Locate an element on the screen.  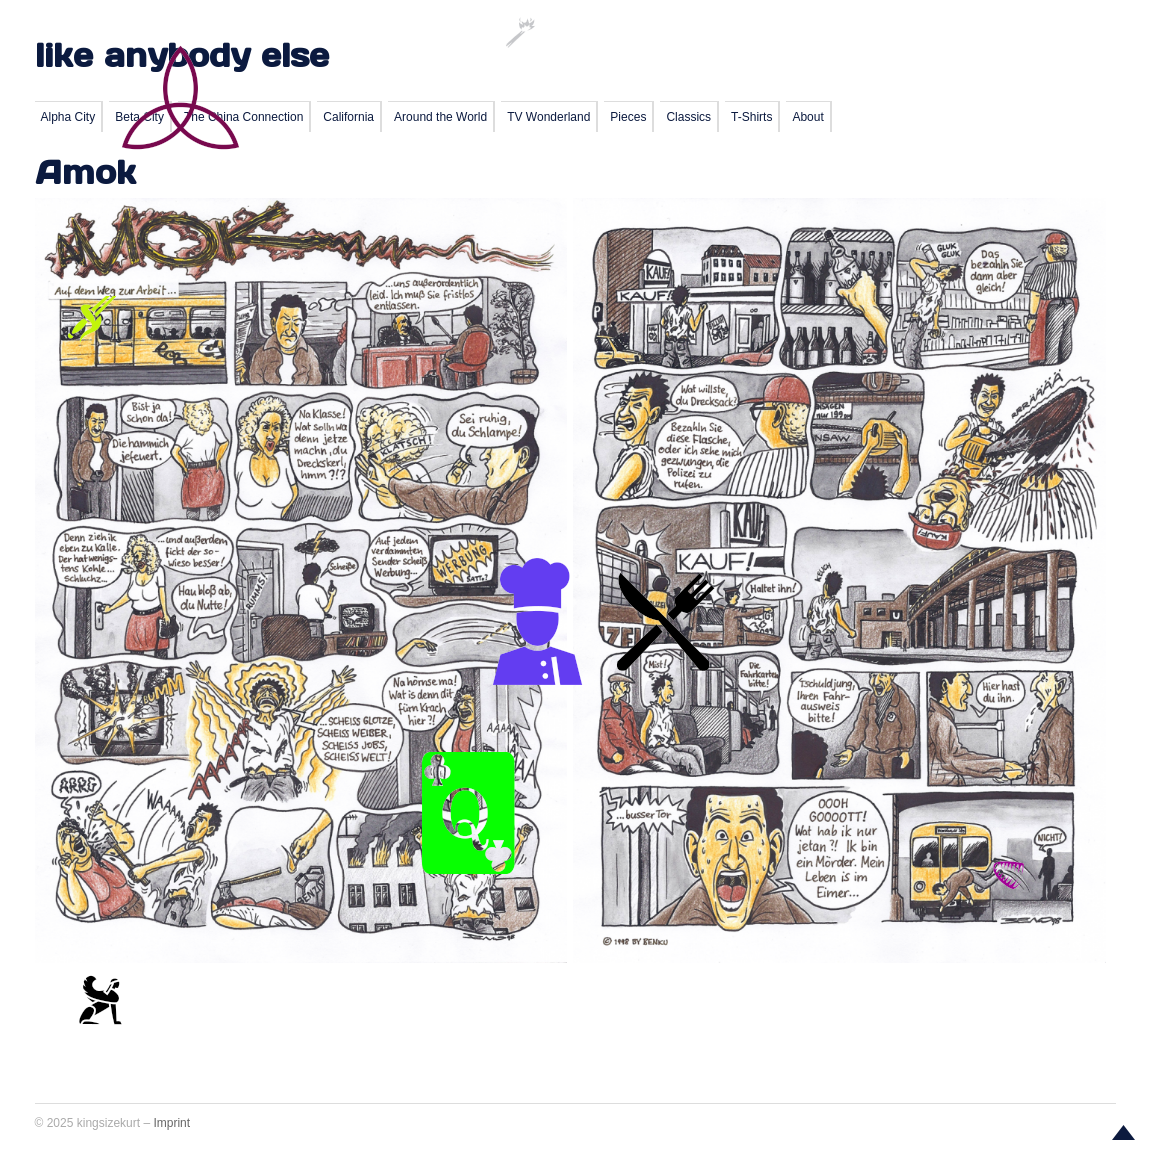
celtic or trinity knot symbol is located at coordinates (180, 97).